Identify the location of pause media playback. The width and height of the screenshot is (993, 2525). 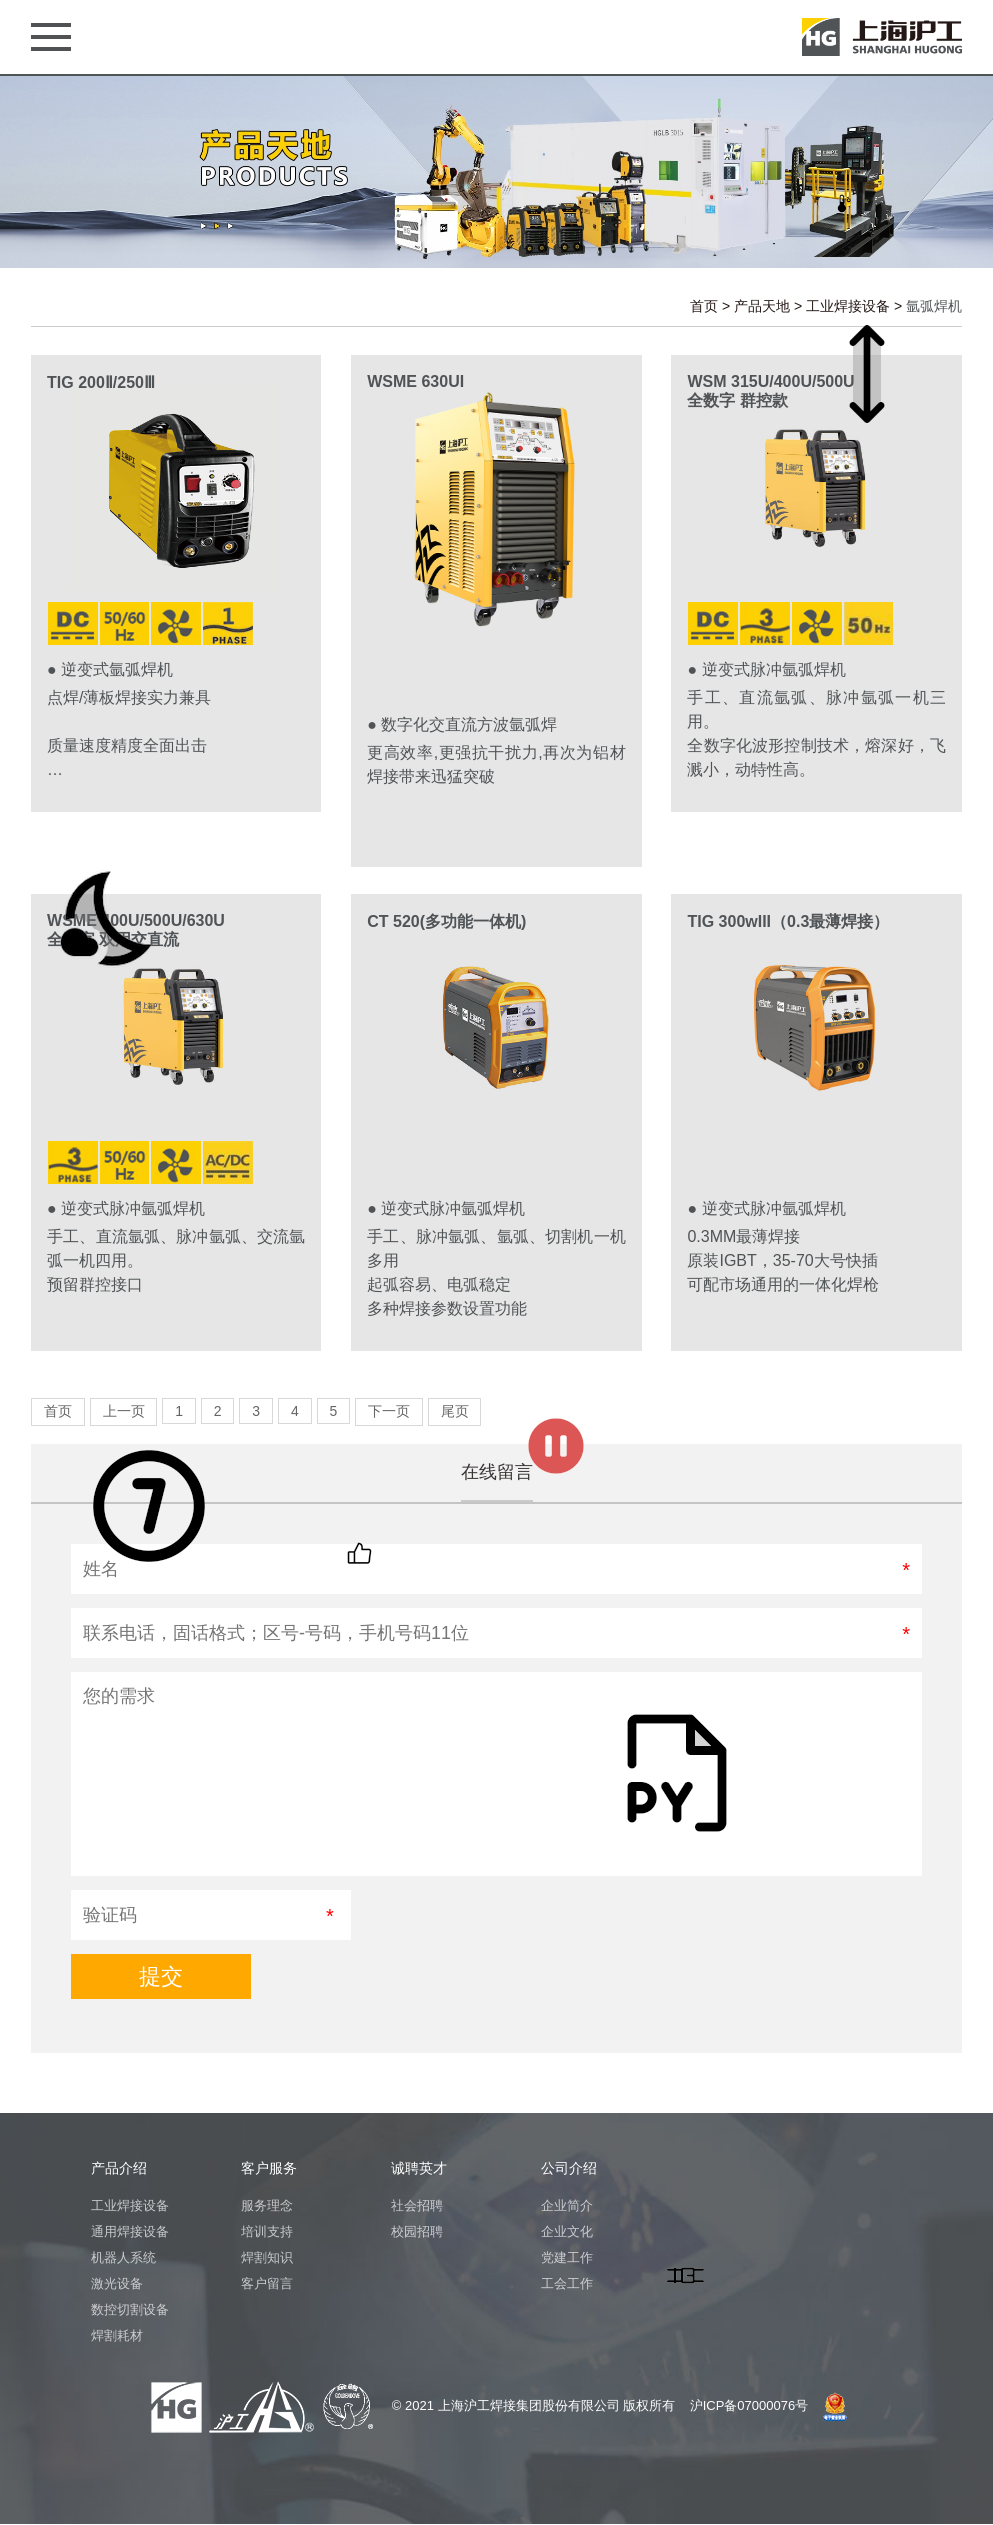
(556, 1446).